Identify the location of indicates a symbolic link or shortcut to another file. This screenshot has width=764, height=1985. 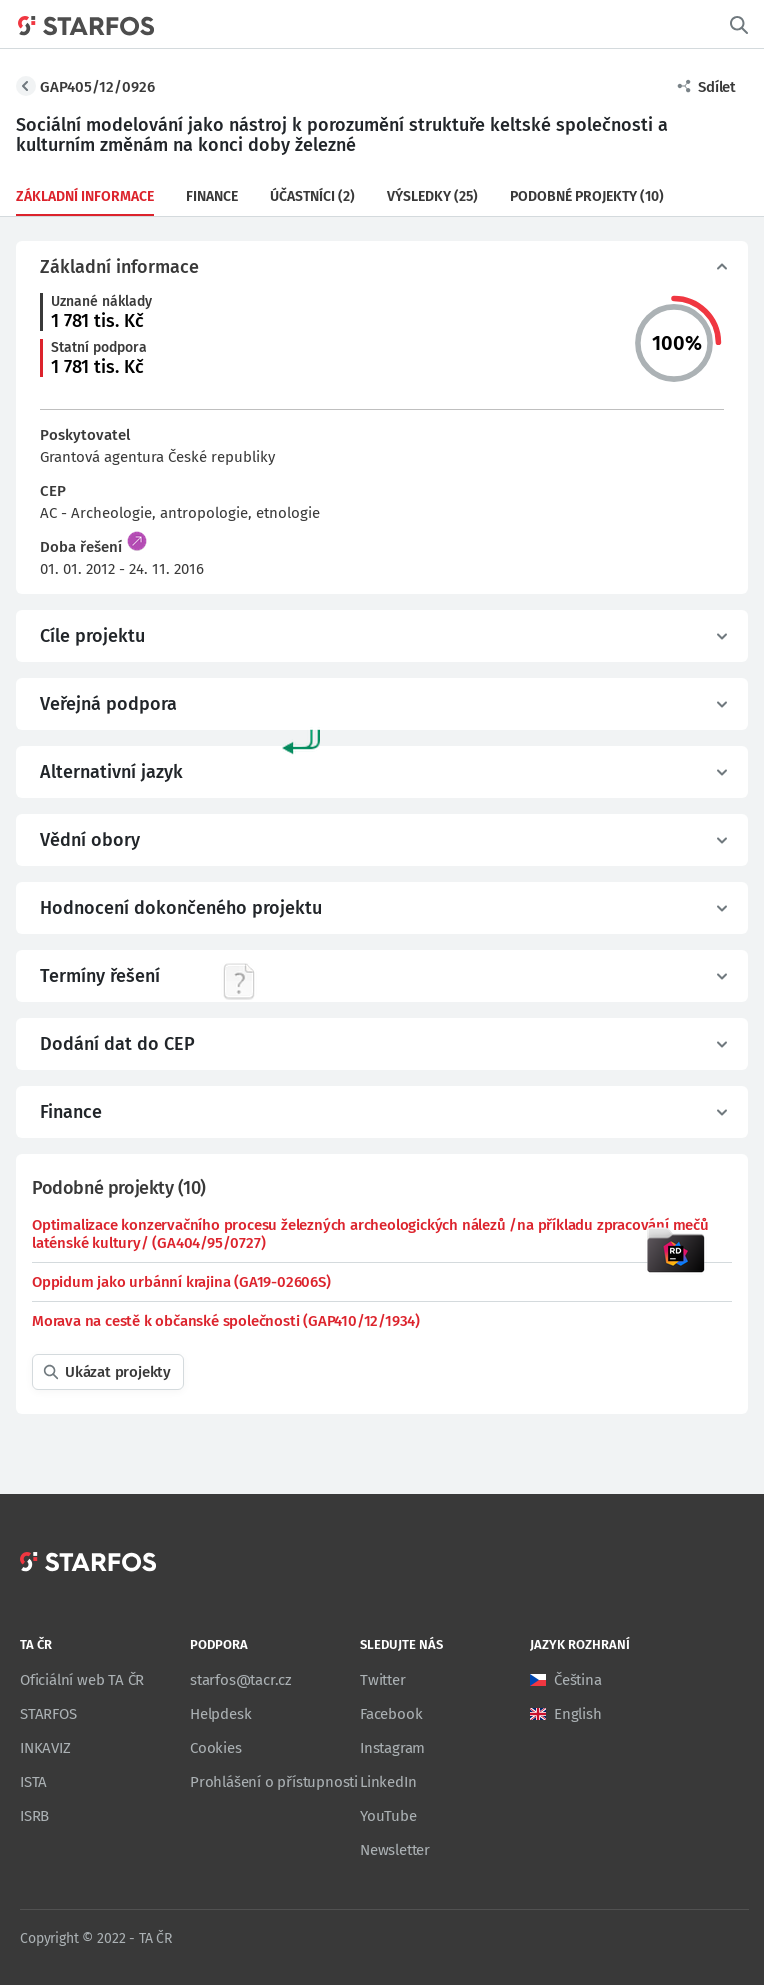
(137, 541).